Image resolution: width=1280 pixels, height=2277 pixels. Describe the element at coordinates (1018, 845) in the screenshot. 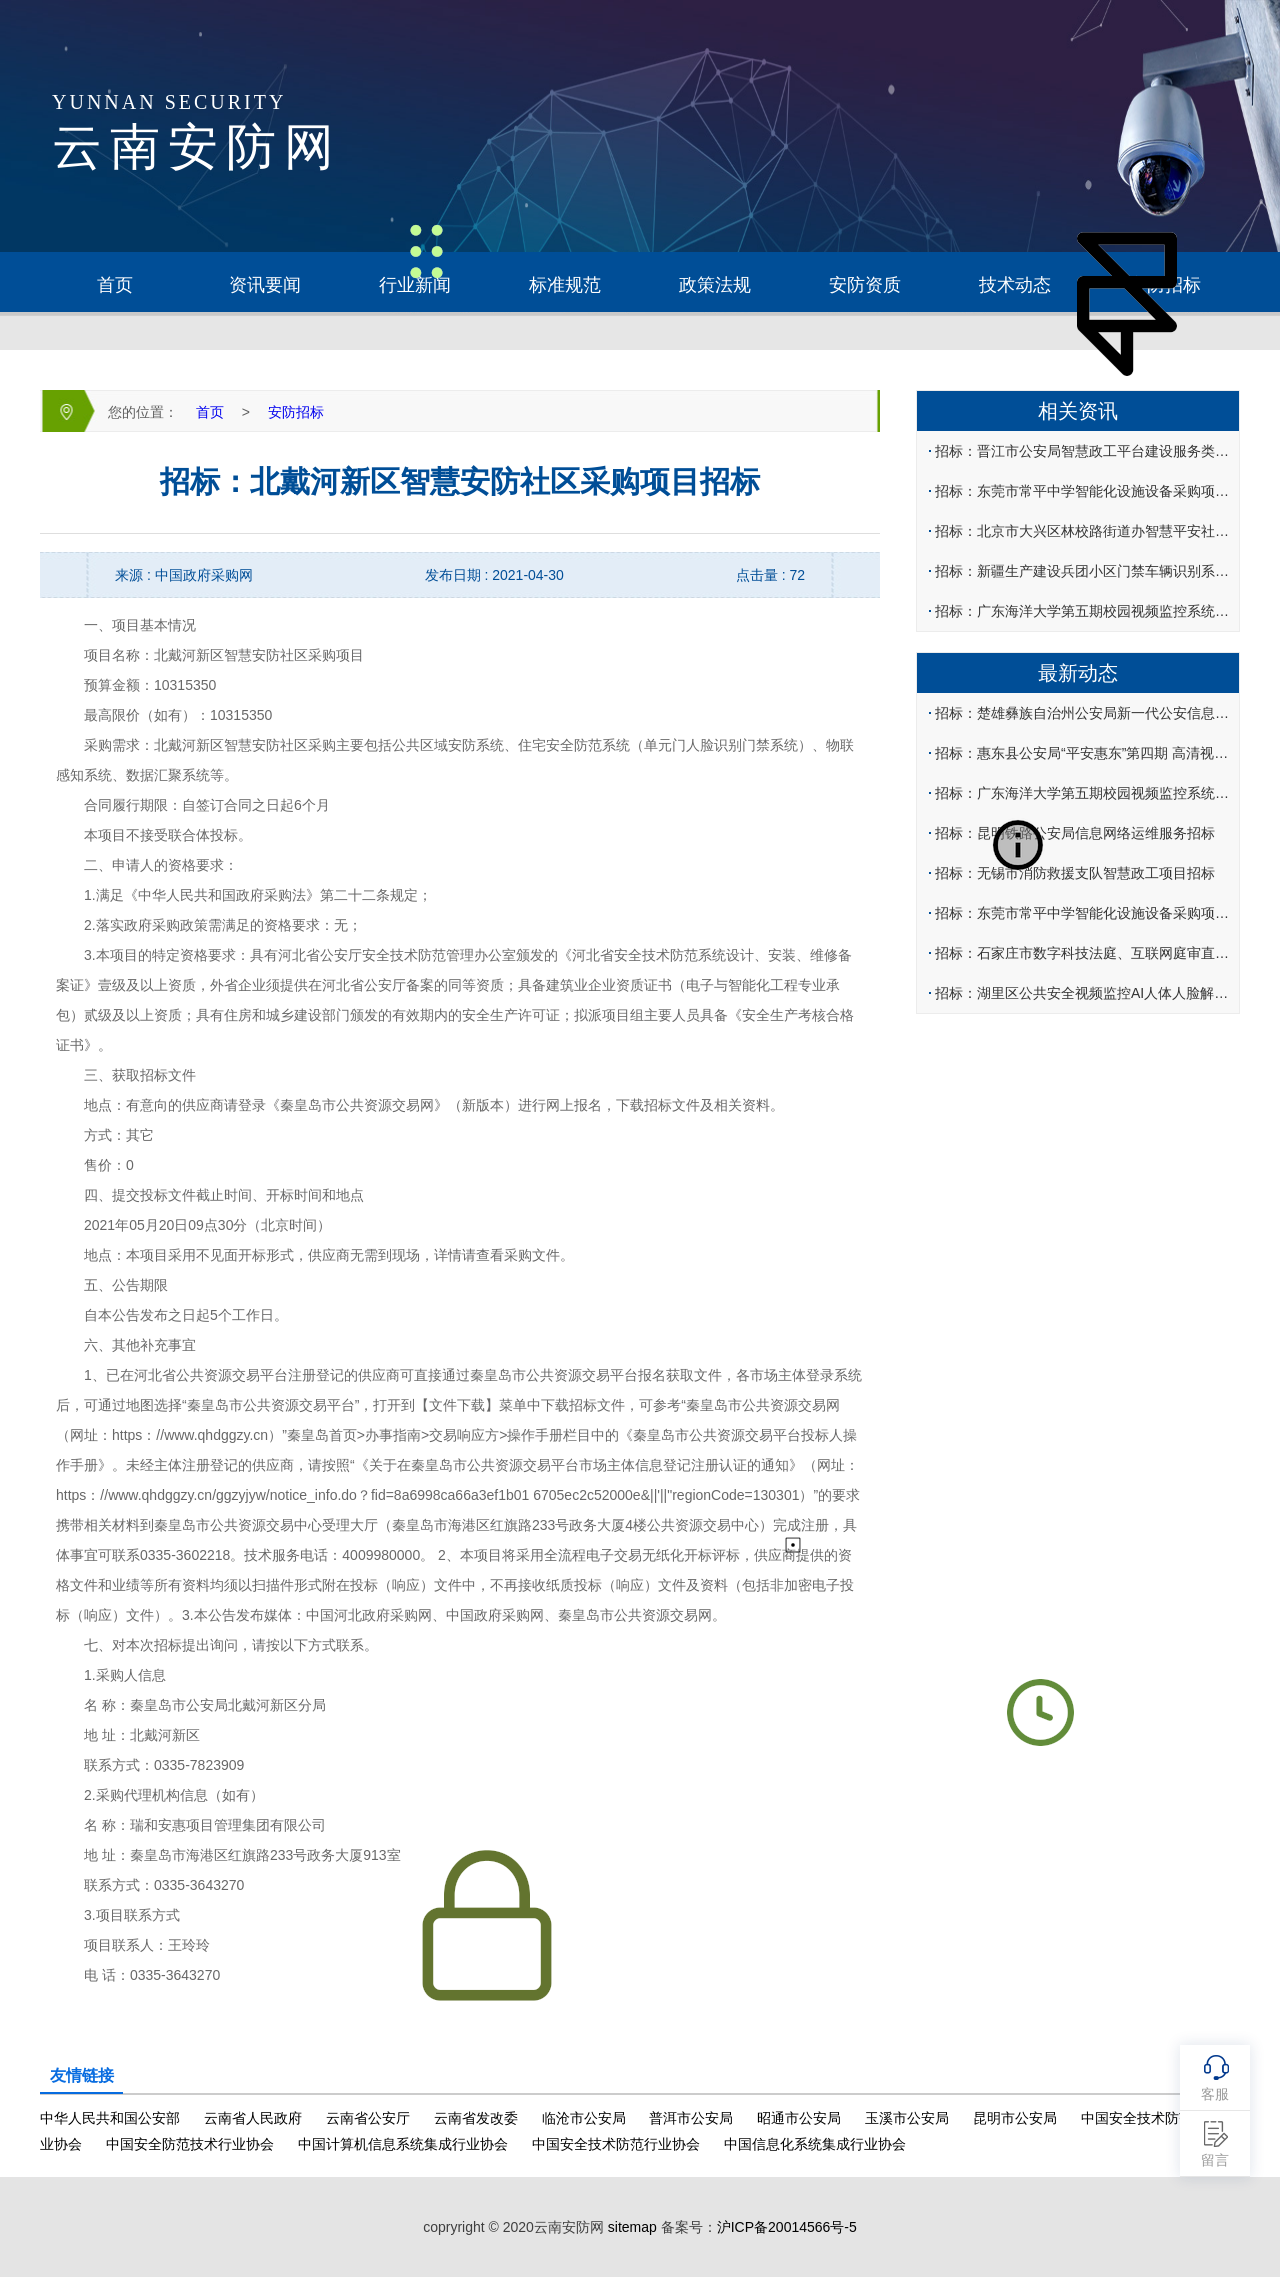

I see `view more information about this item` at that location.